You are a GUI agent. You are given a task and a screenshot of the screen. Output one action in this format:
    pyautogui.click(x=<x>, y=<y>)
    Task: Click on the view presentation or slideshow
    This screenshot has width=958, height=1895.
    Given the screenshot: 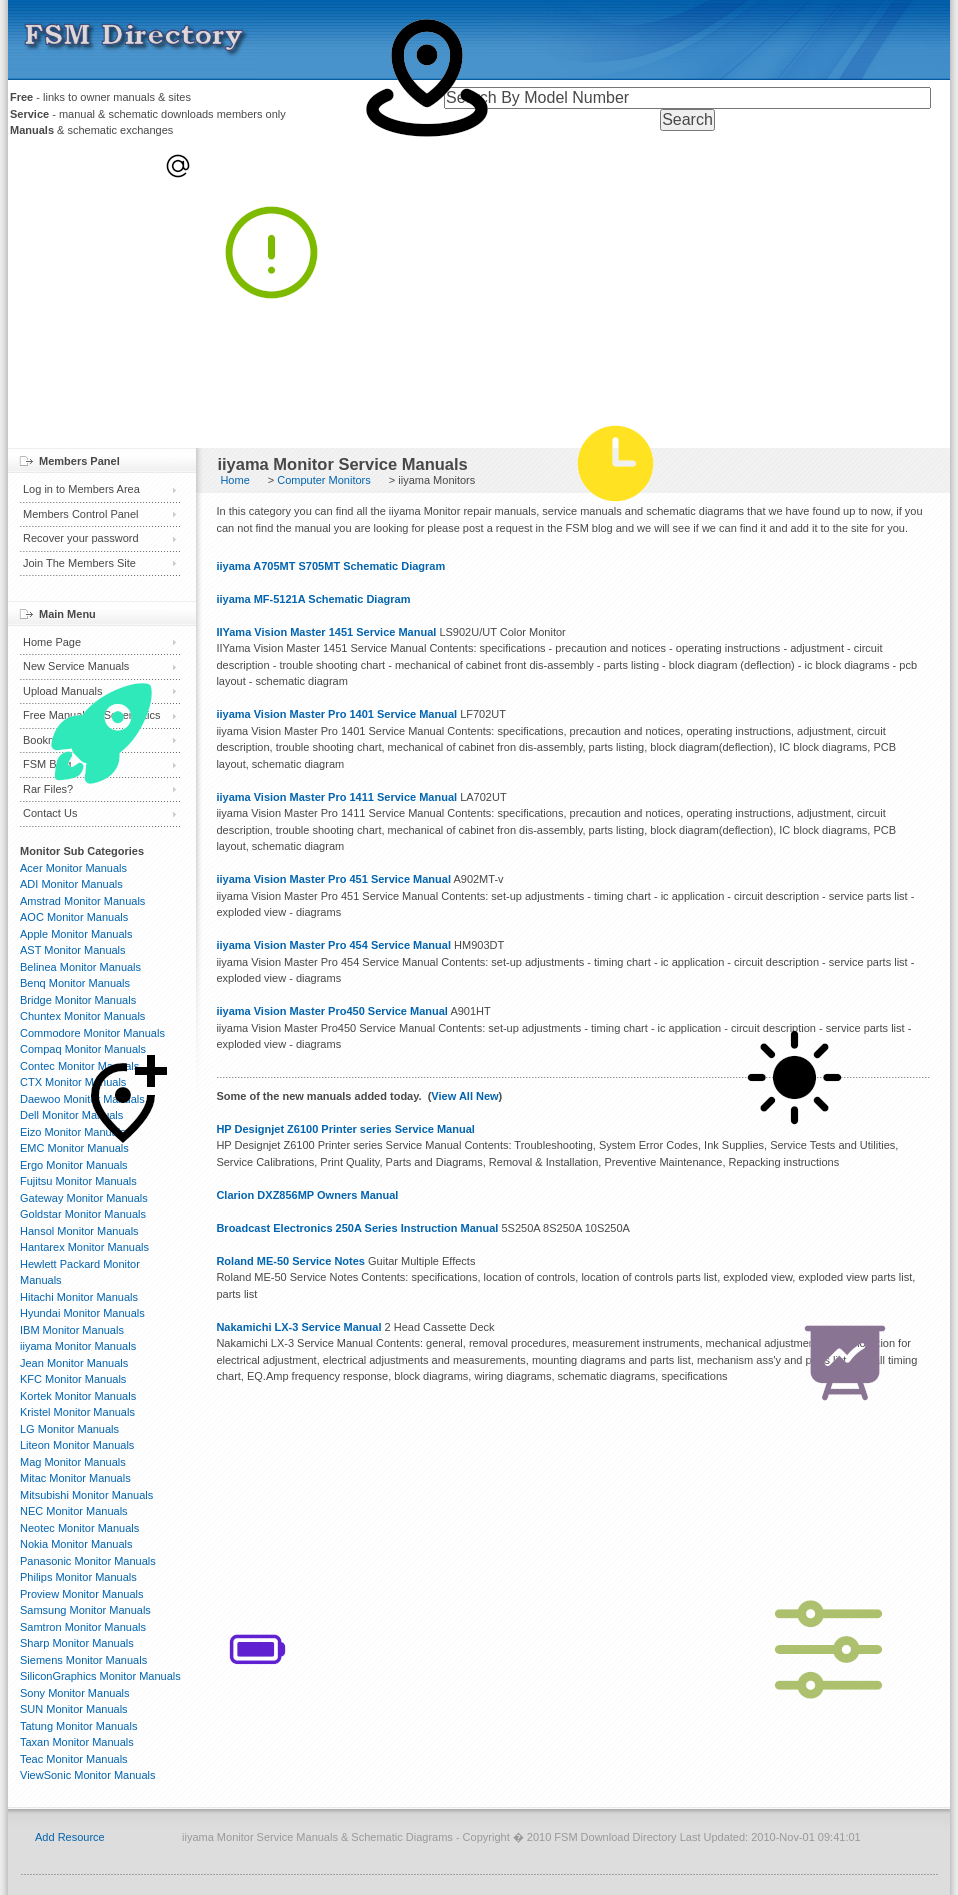 What is the action you would take?
    pyautogui.click(x=845, y=1363)
    